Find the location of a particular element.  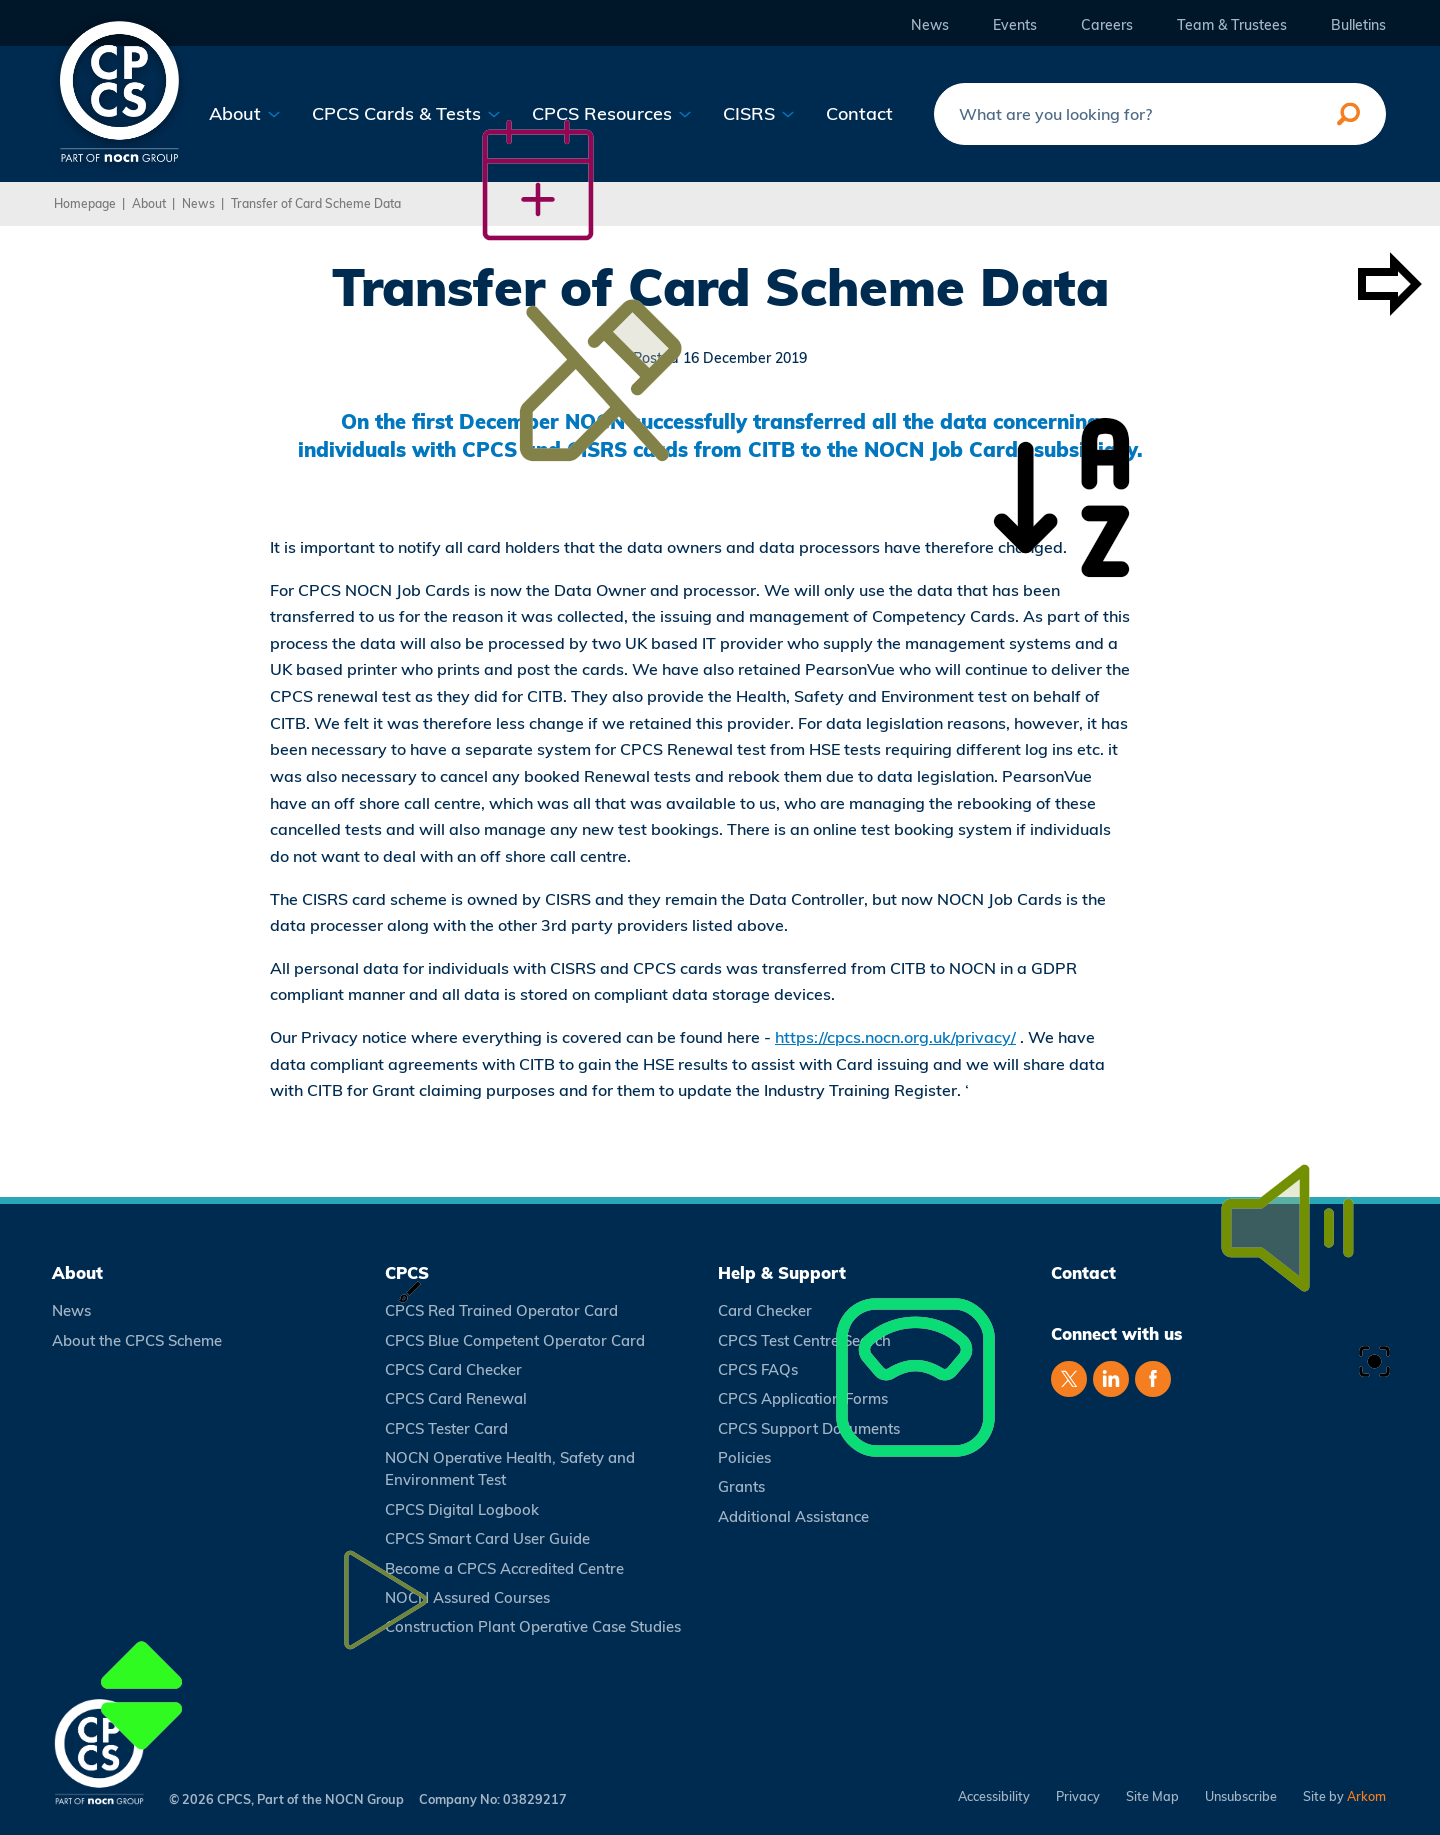

editing is disabled is located at coordinates (597, 383).